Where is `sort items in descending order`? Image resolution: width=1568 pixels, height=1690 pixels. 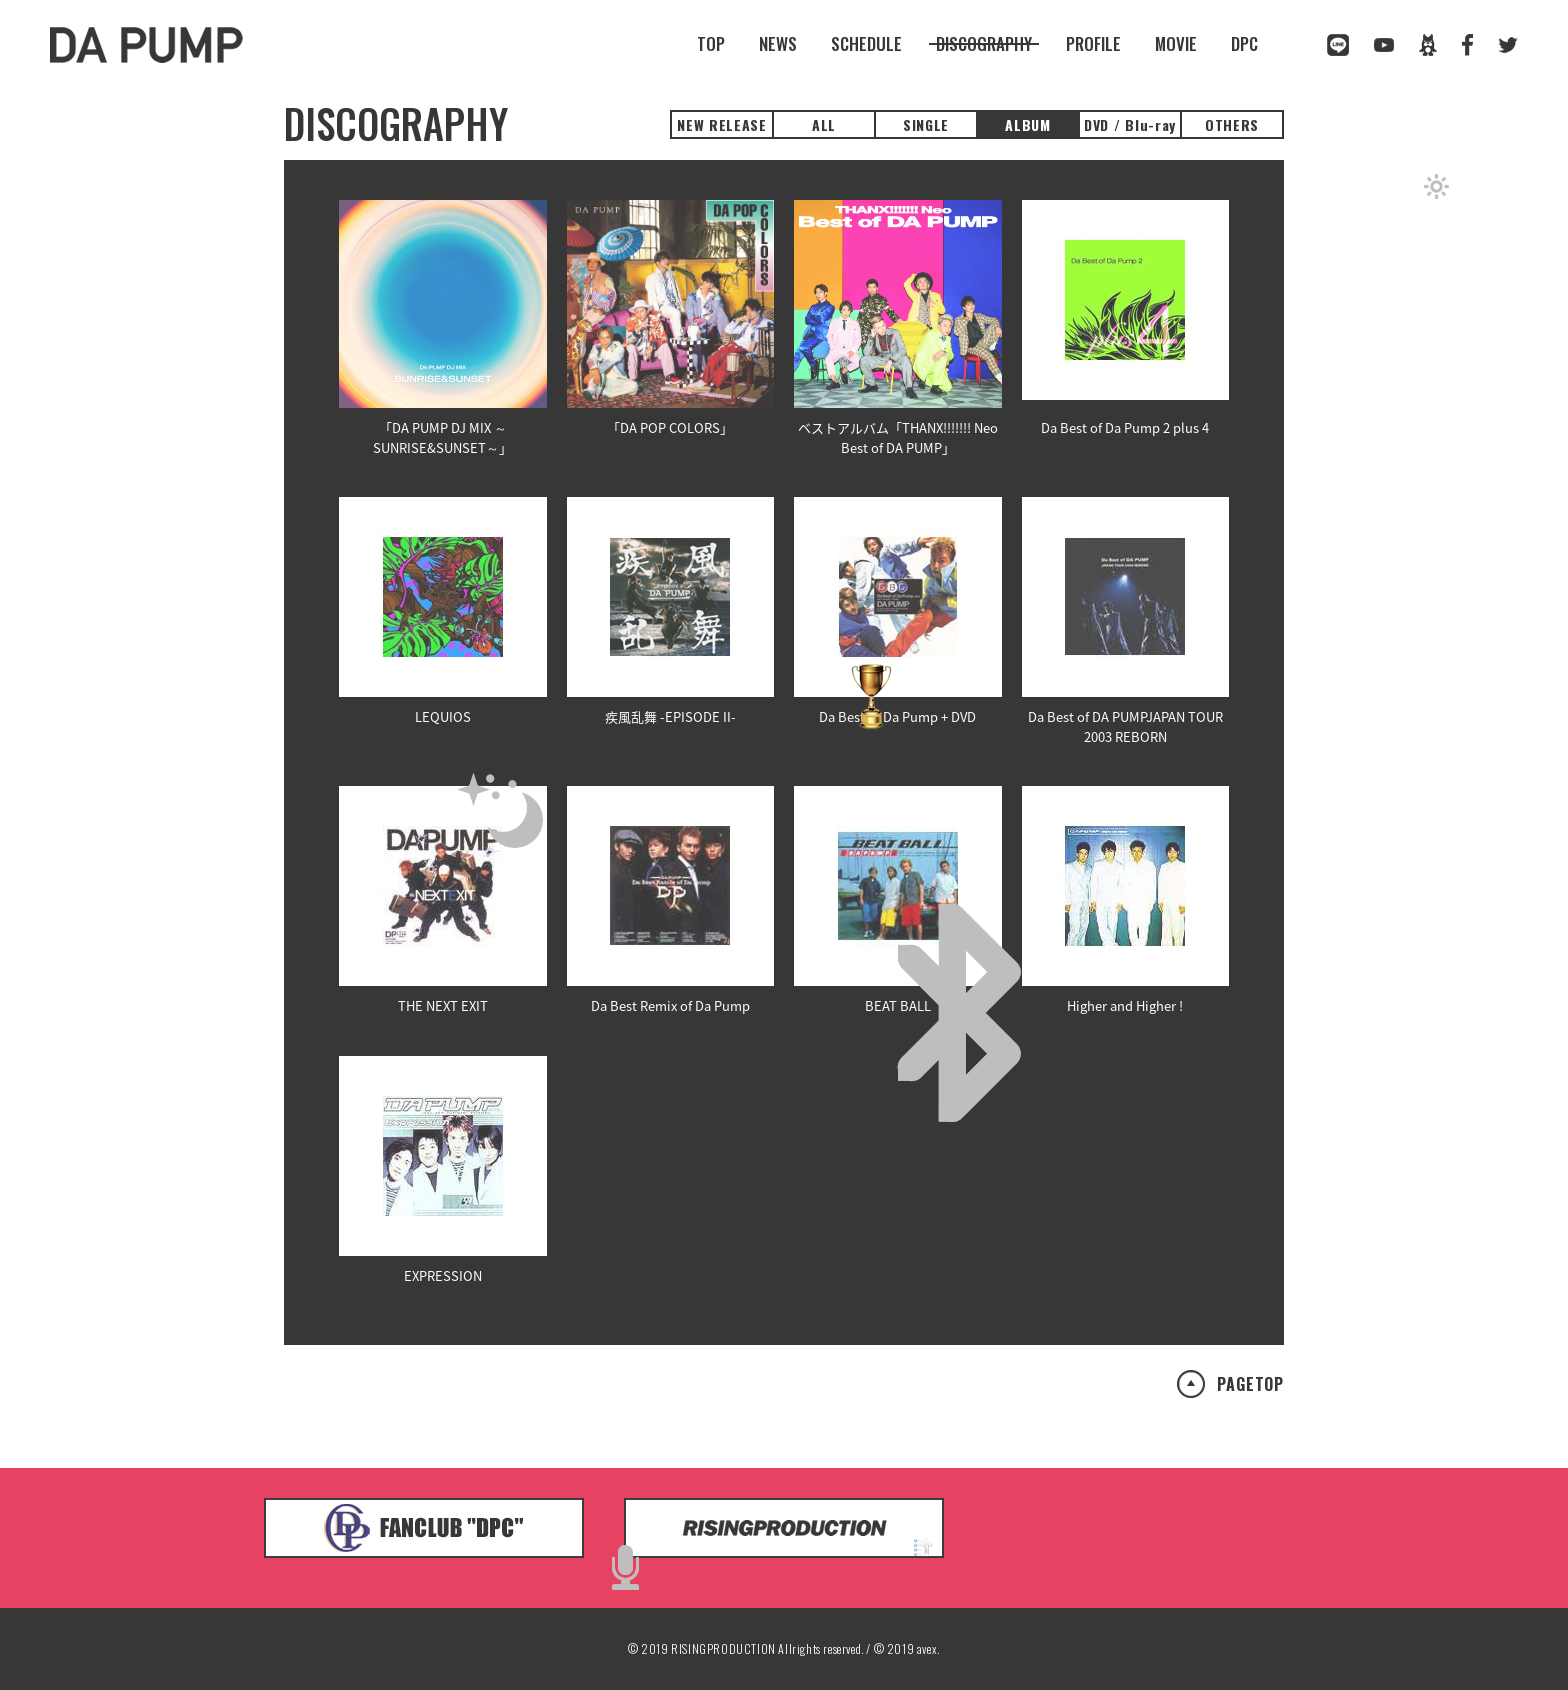 sort items in descending order is located at coordinates (924, 1548).